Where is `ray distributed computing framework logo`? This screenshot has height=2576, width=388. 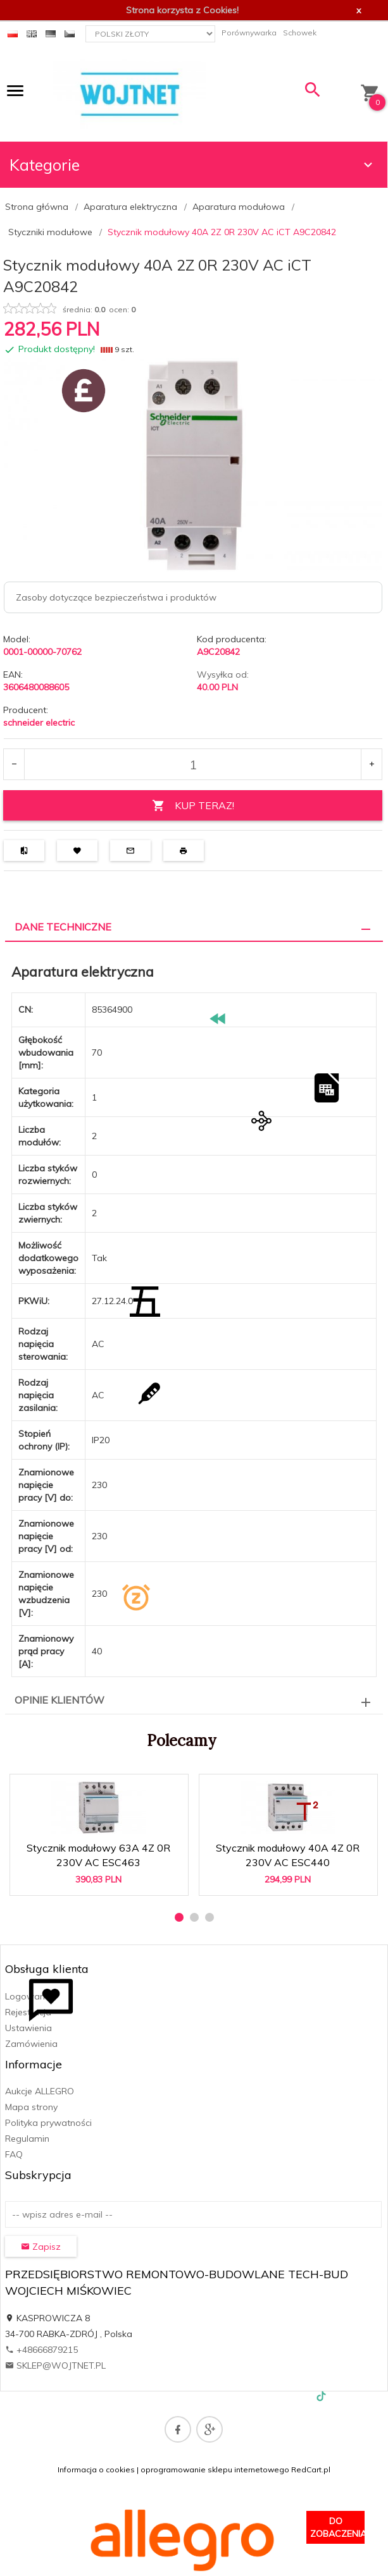 ray distributed computing framework logo is located at coordinates (261, 1121).